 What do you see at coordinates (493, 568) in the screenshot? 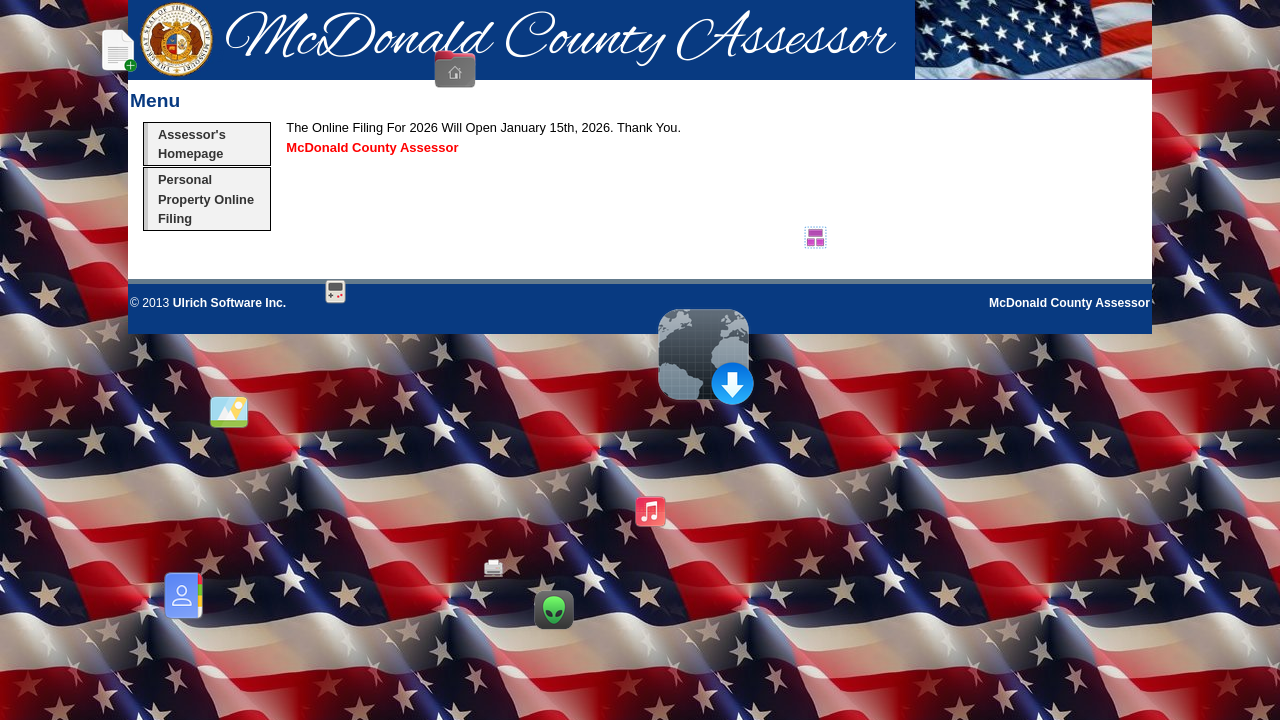
I see `connect to a network printer` at bounding box center [493, 568].